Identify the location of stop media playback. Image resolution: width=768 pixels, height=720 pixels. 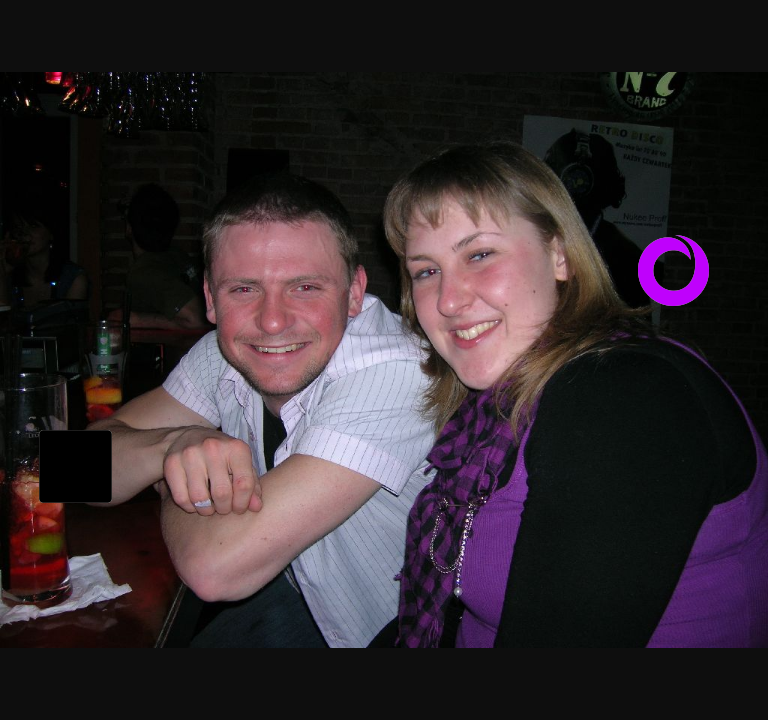
(75, 466).